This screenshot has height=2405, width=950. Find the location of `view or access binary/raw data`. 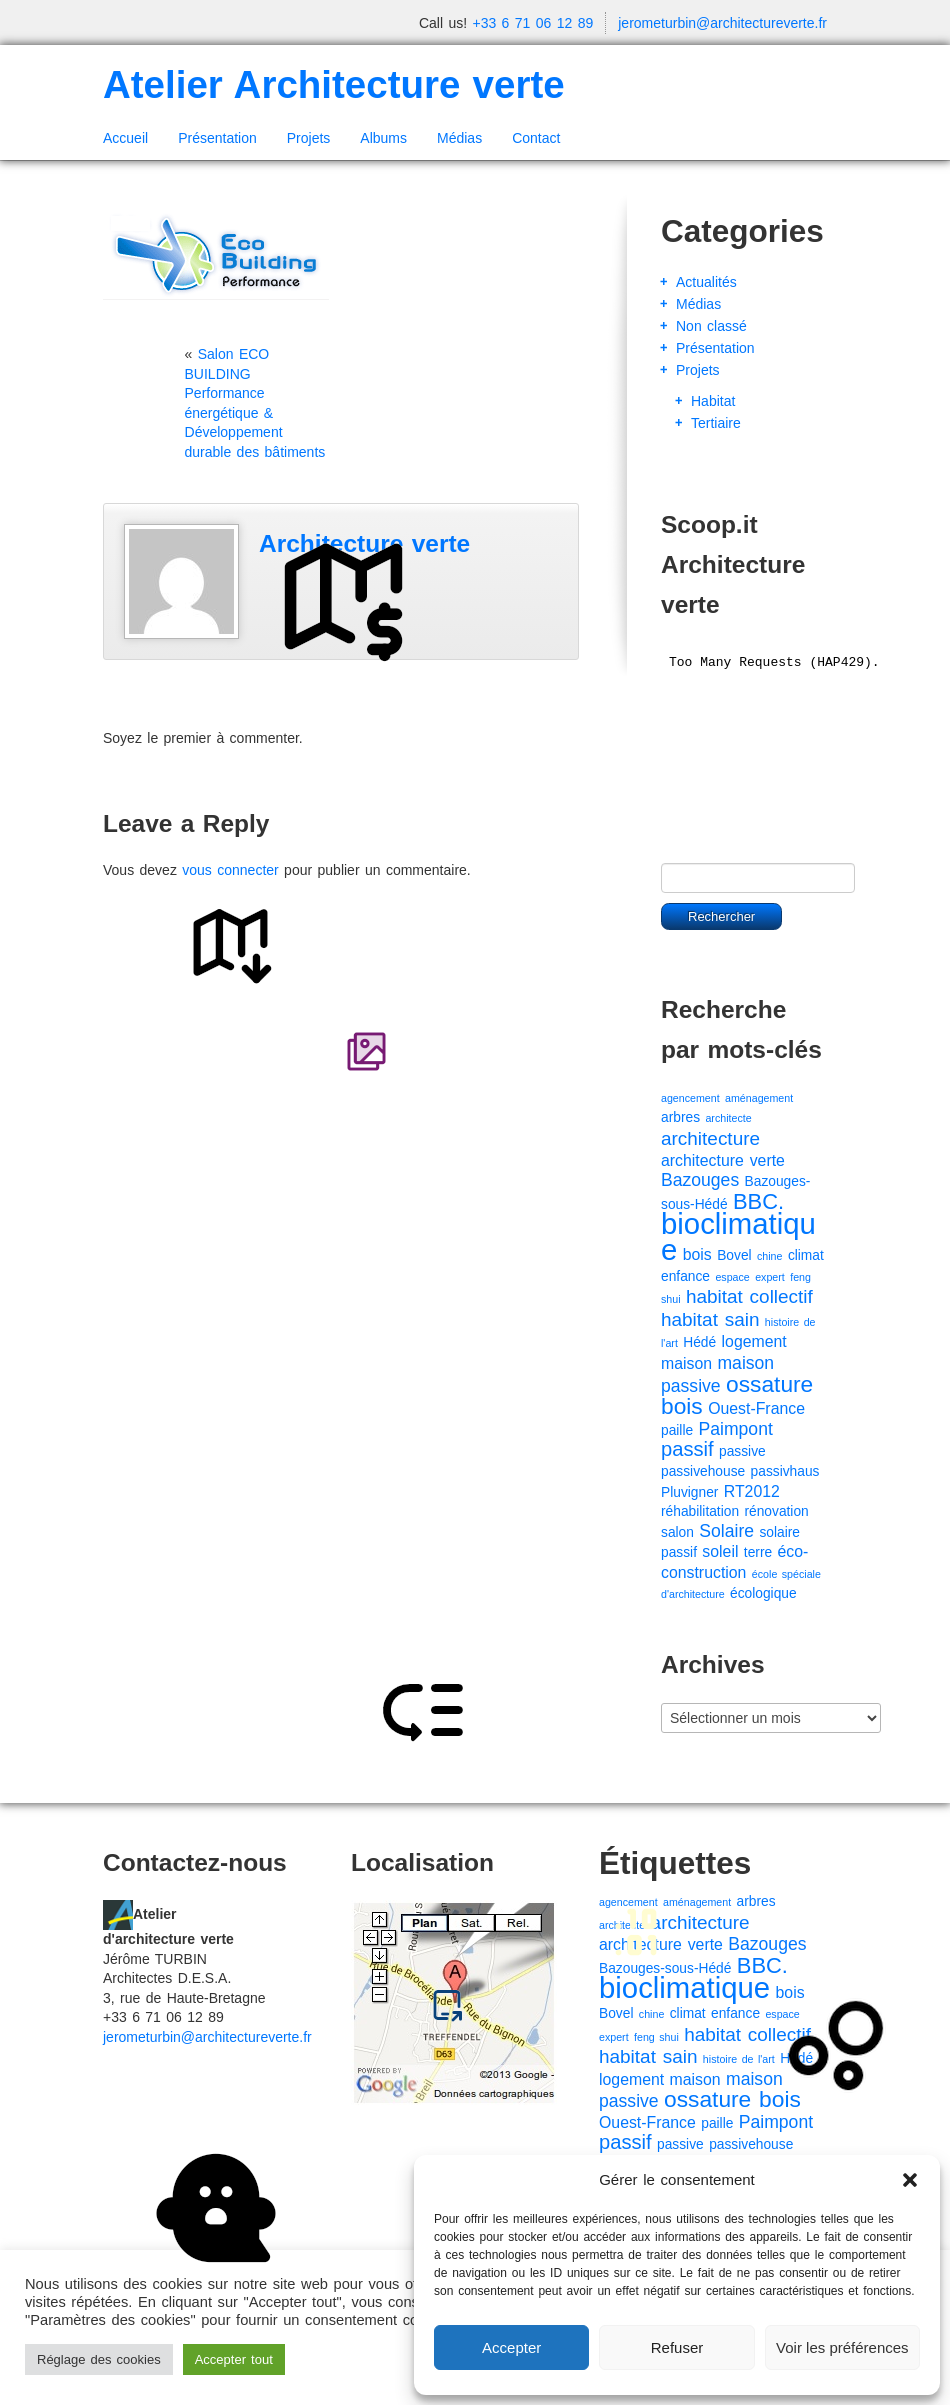

view or access binary/raw data is located at coordinates (636, 1932).